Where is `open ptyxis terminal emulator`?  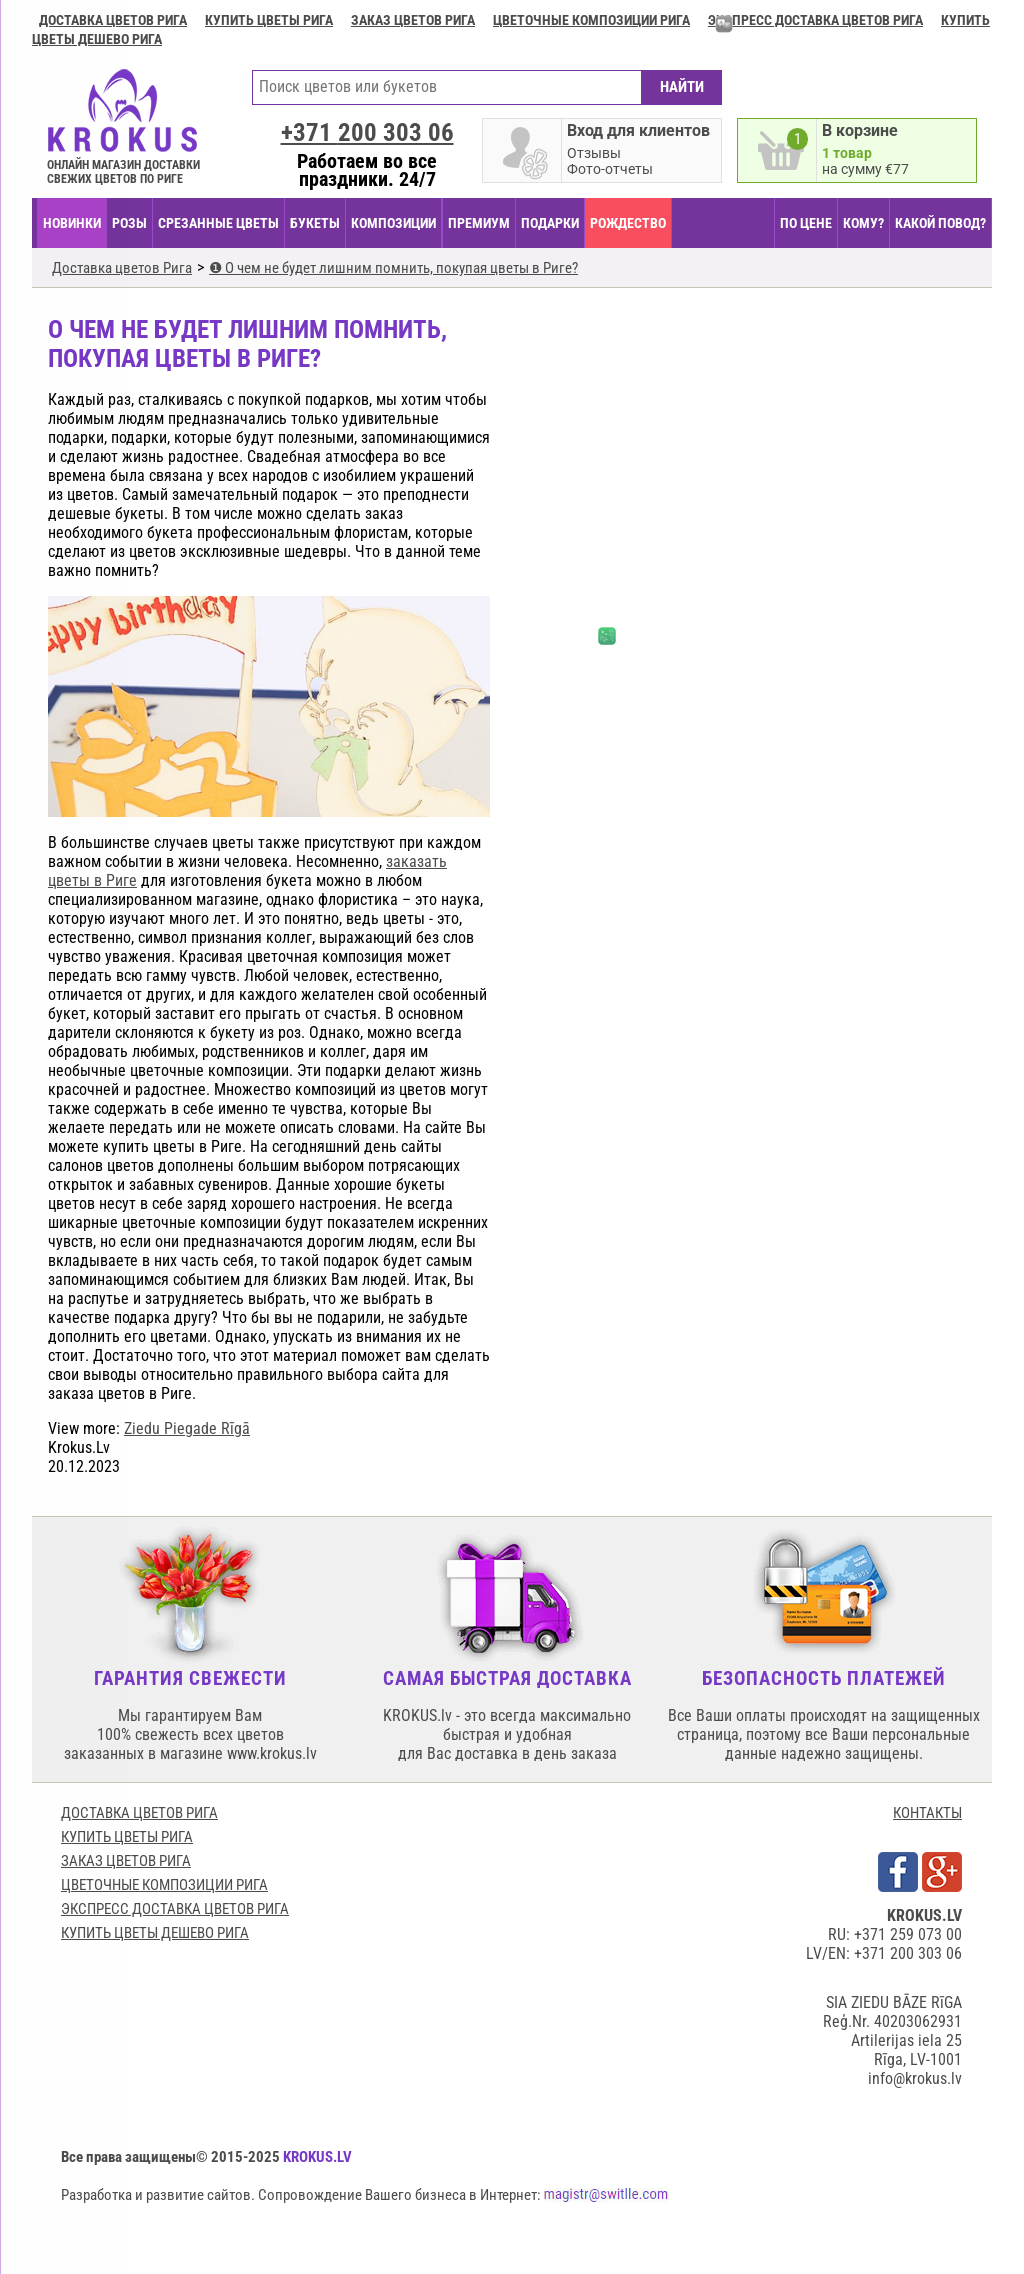
open ptyxis terminal emulator is located at coordinates (607, 636).